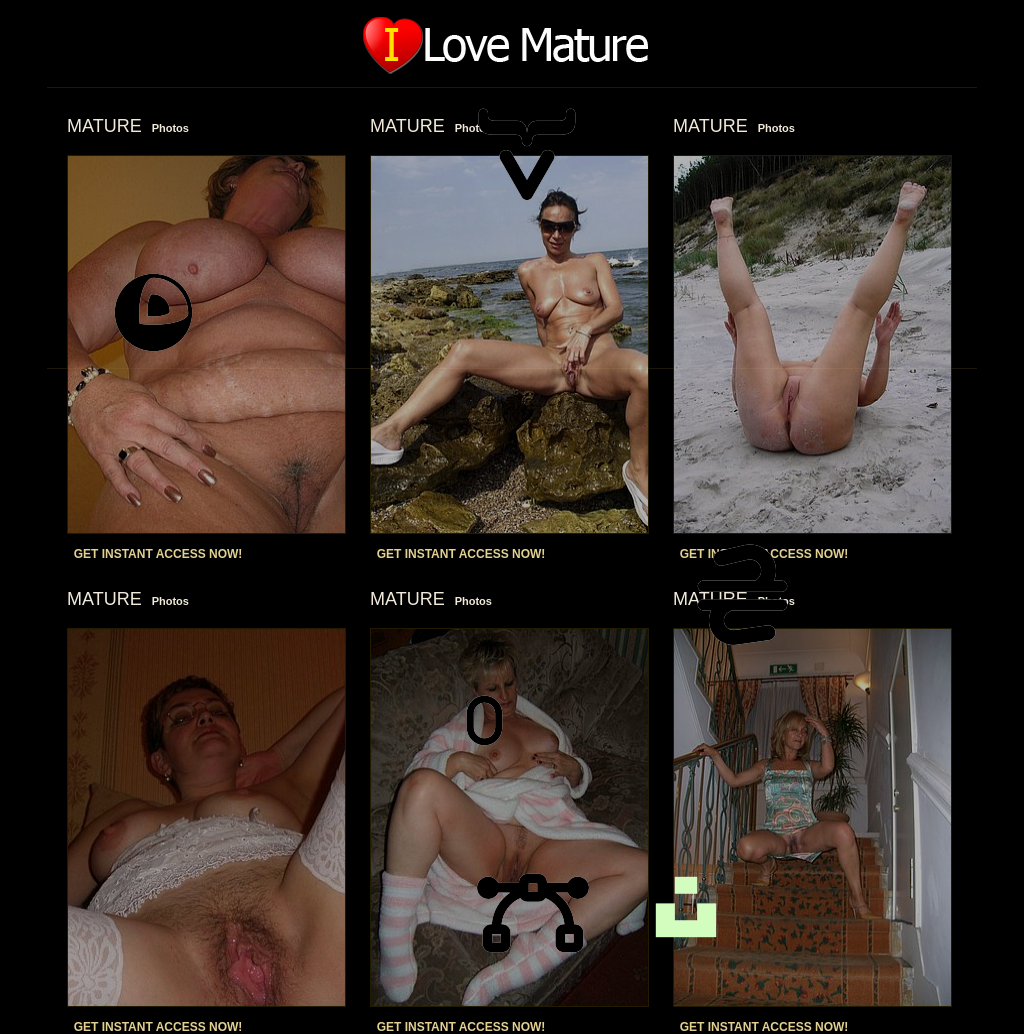  What do you see at coordinates (742, 595) in the screenshot?
I see `indicates Ukrainian hryvnia currency` at bounding box center [742, 595].